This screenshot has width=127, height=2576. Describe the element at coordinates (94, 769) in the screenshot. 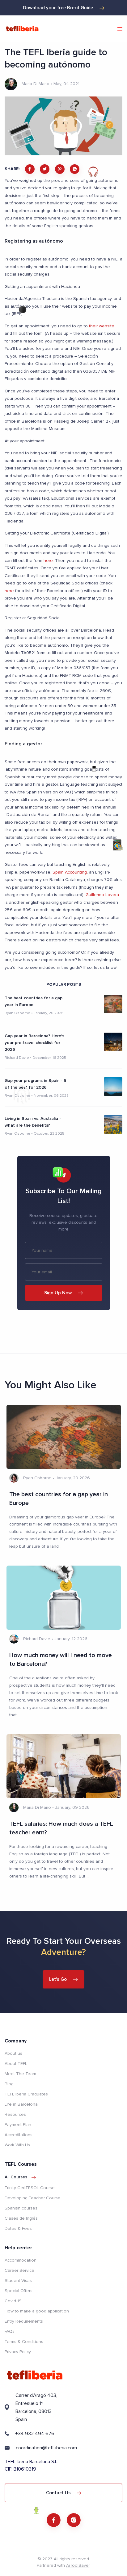

I see `access ipod classic device settings` at that location.